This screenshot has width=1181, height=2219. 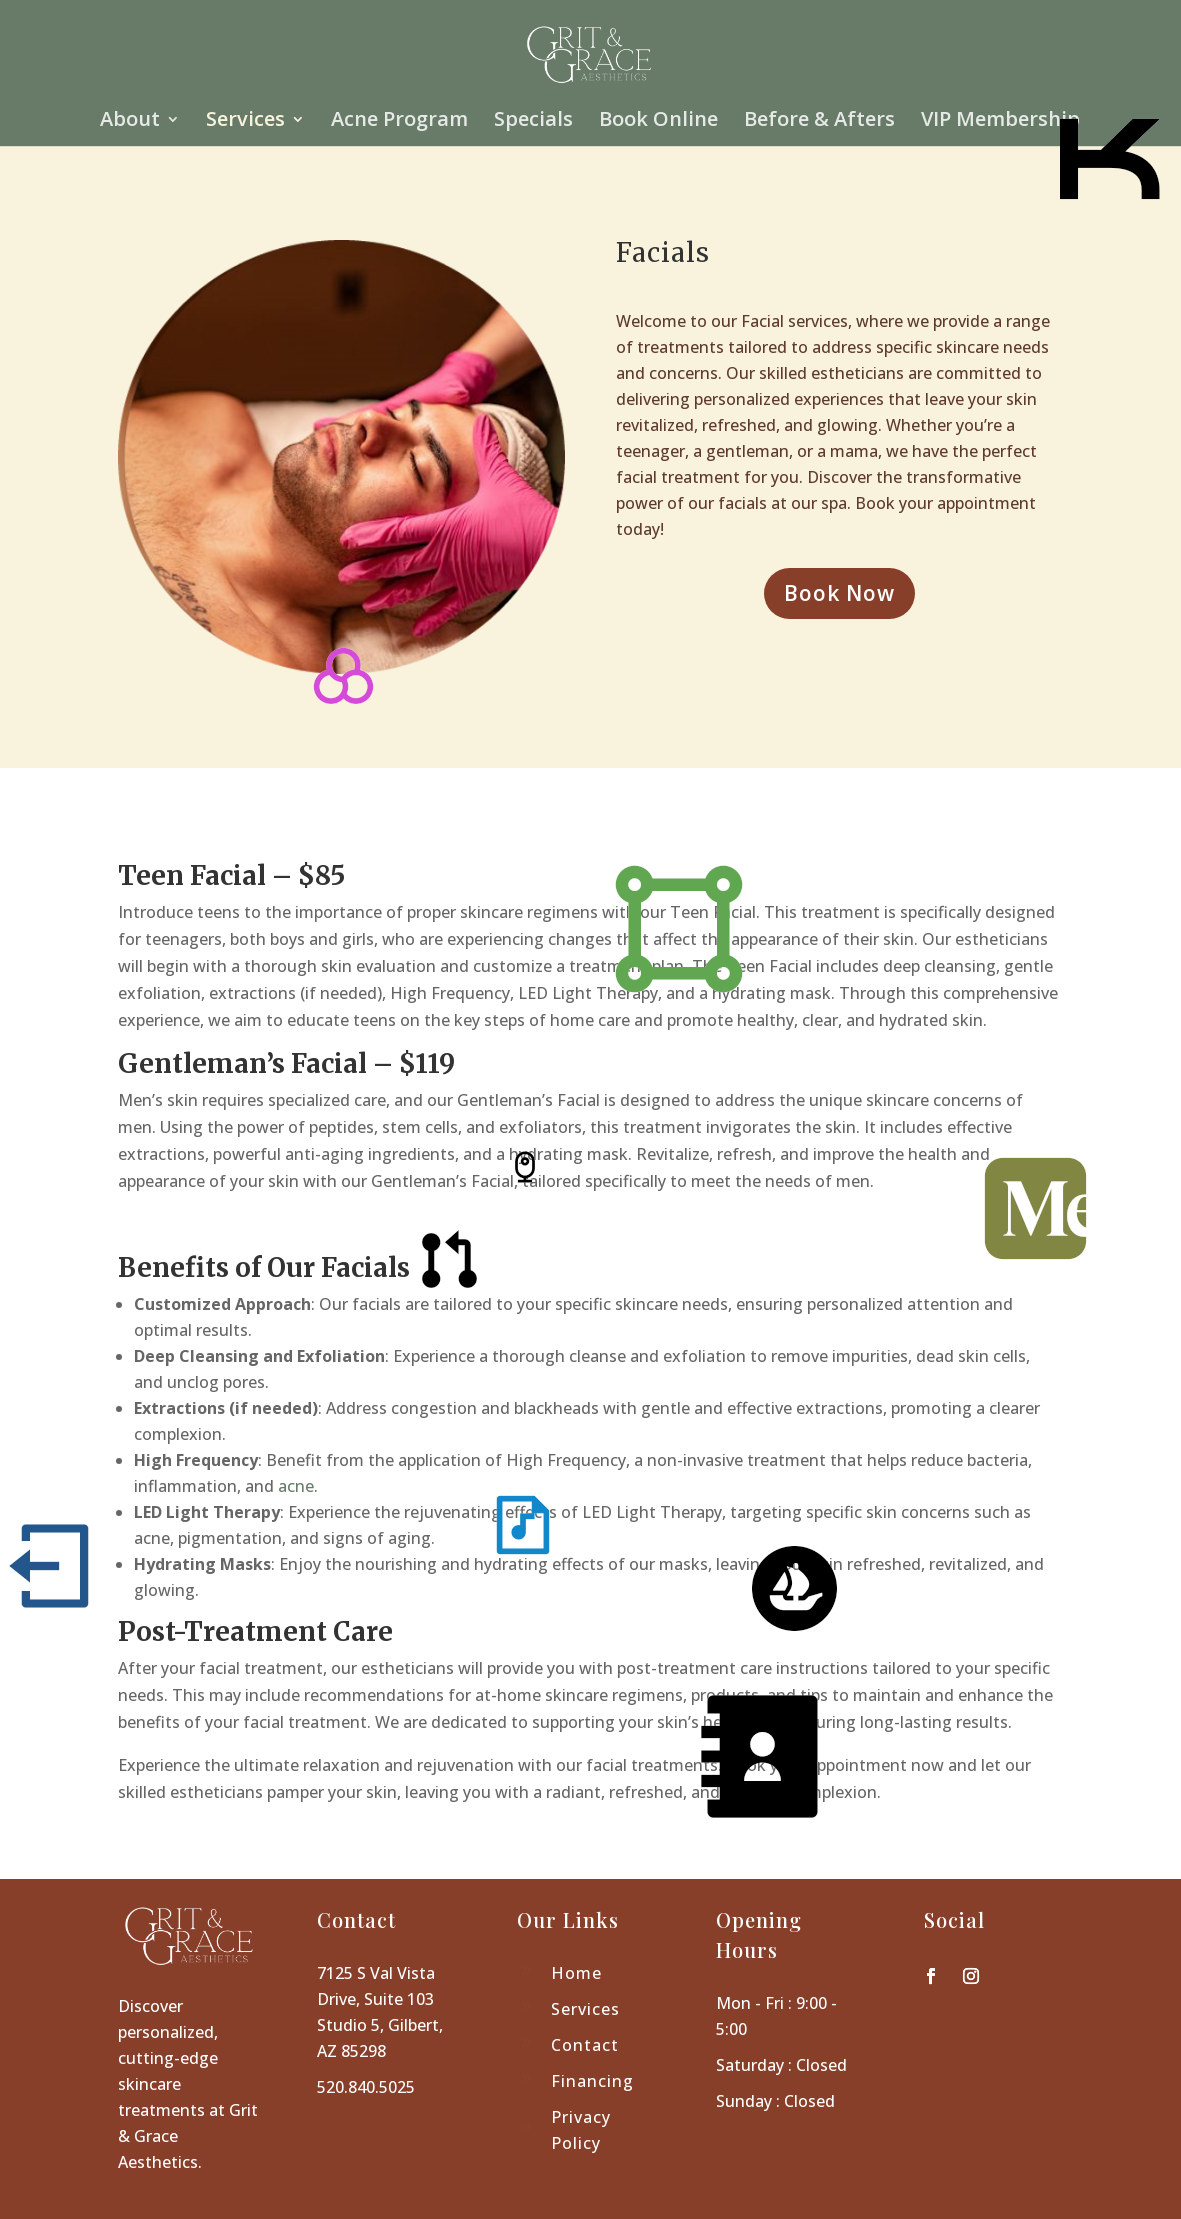 I want to click on access shape editing tools, so click(x=679, y=929).